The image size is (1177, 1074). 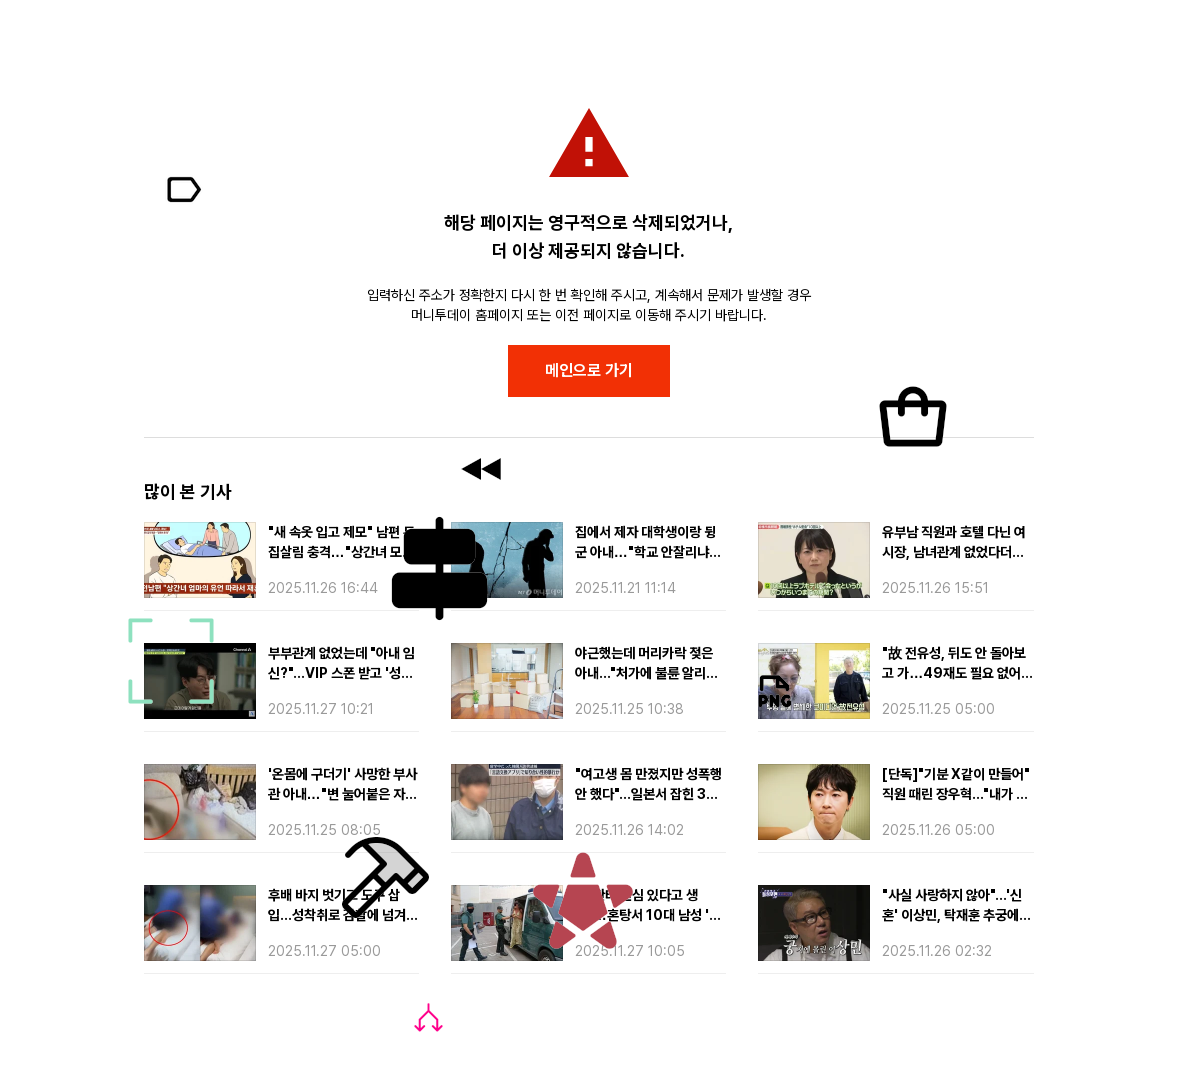 What do you see at coordinates (439, 568) in the screenshot?
I see `align objects to horizontal center` at bounding box center [439, 568].